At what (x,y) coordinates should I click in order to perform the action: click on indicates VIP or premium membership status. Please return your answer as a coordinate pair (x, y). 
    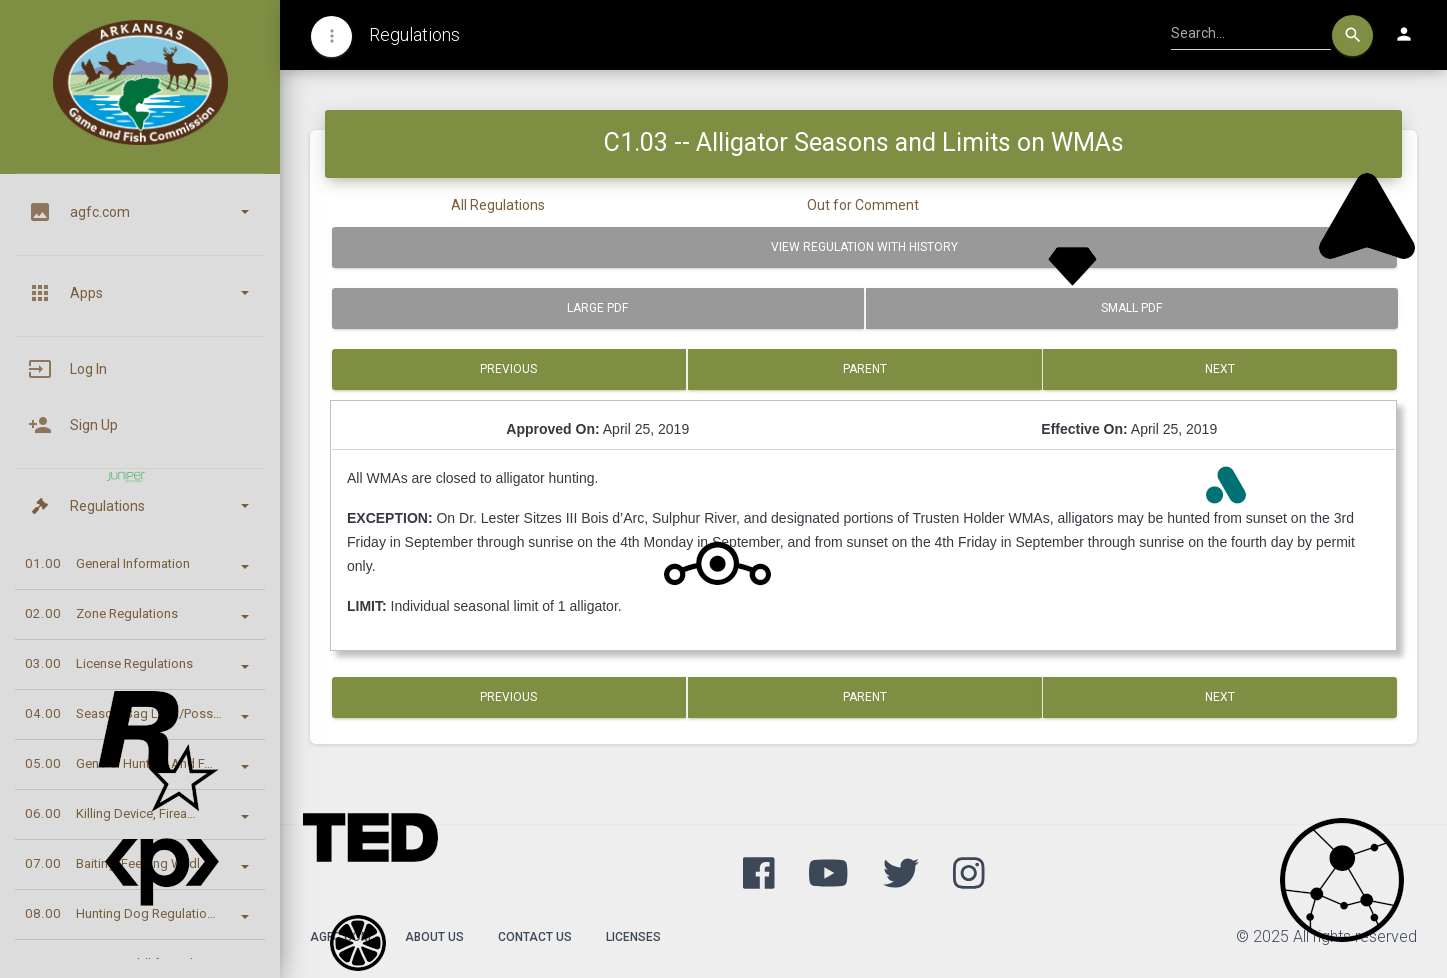
    Looking at the image, I should click on (1072, 265).